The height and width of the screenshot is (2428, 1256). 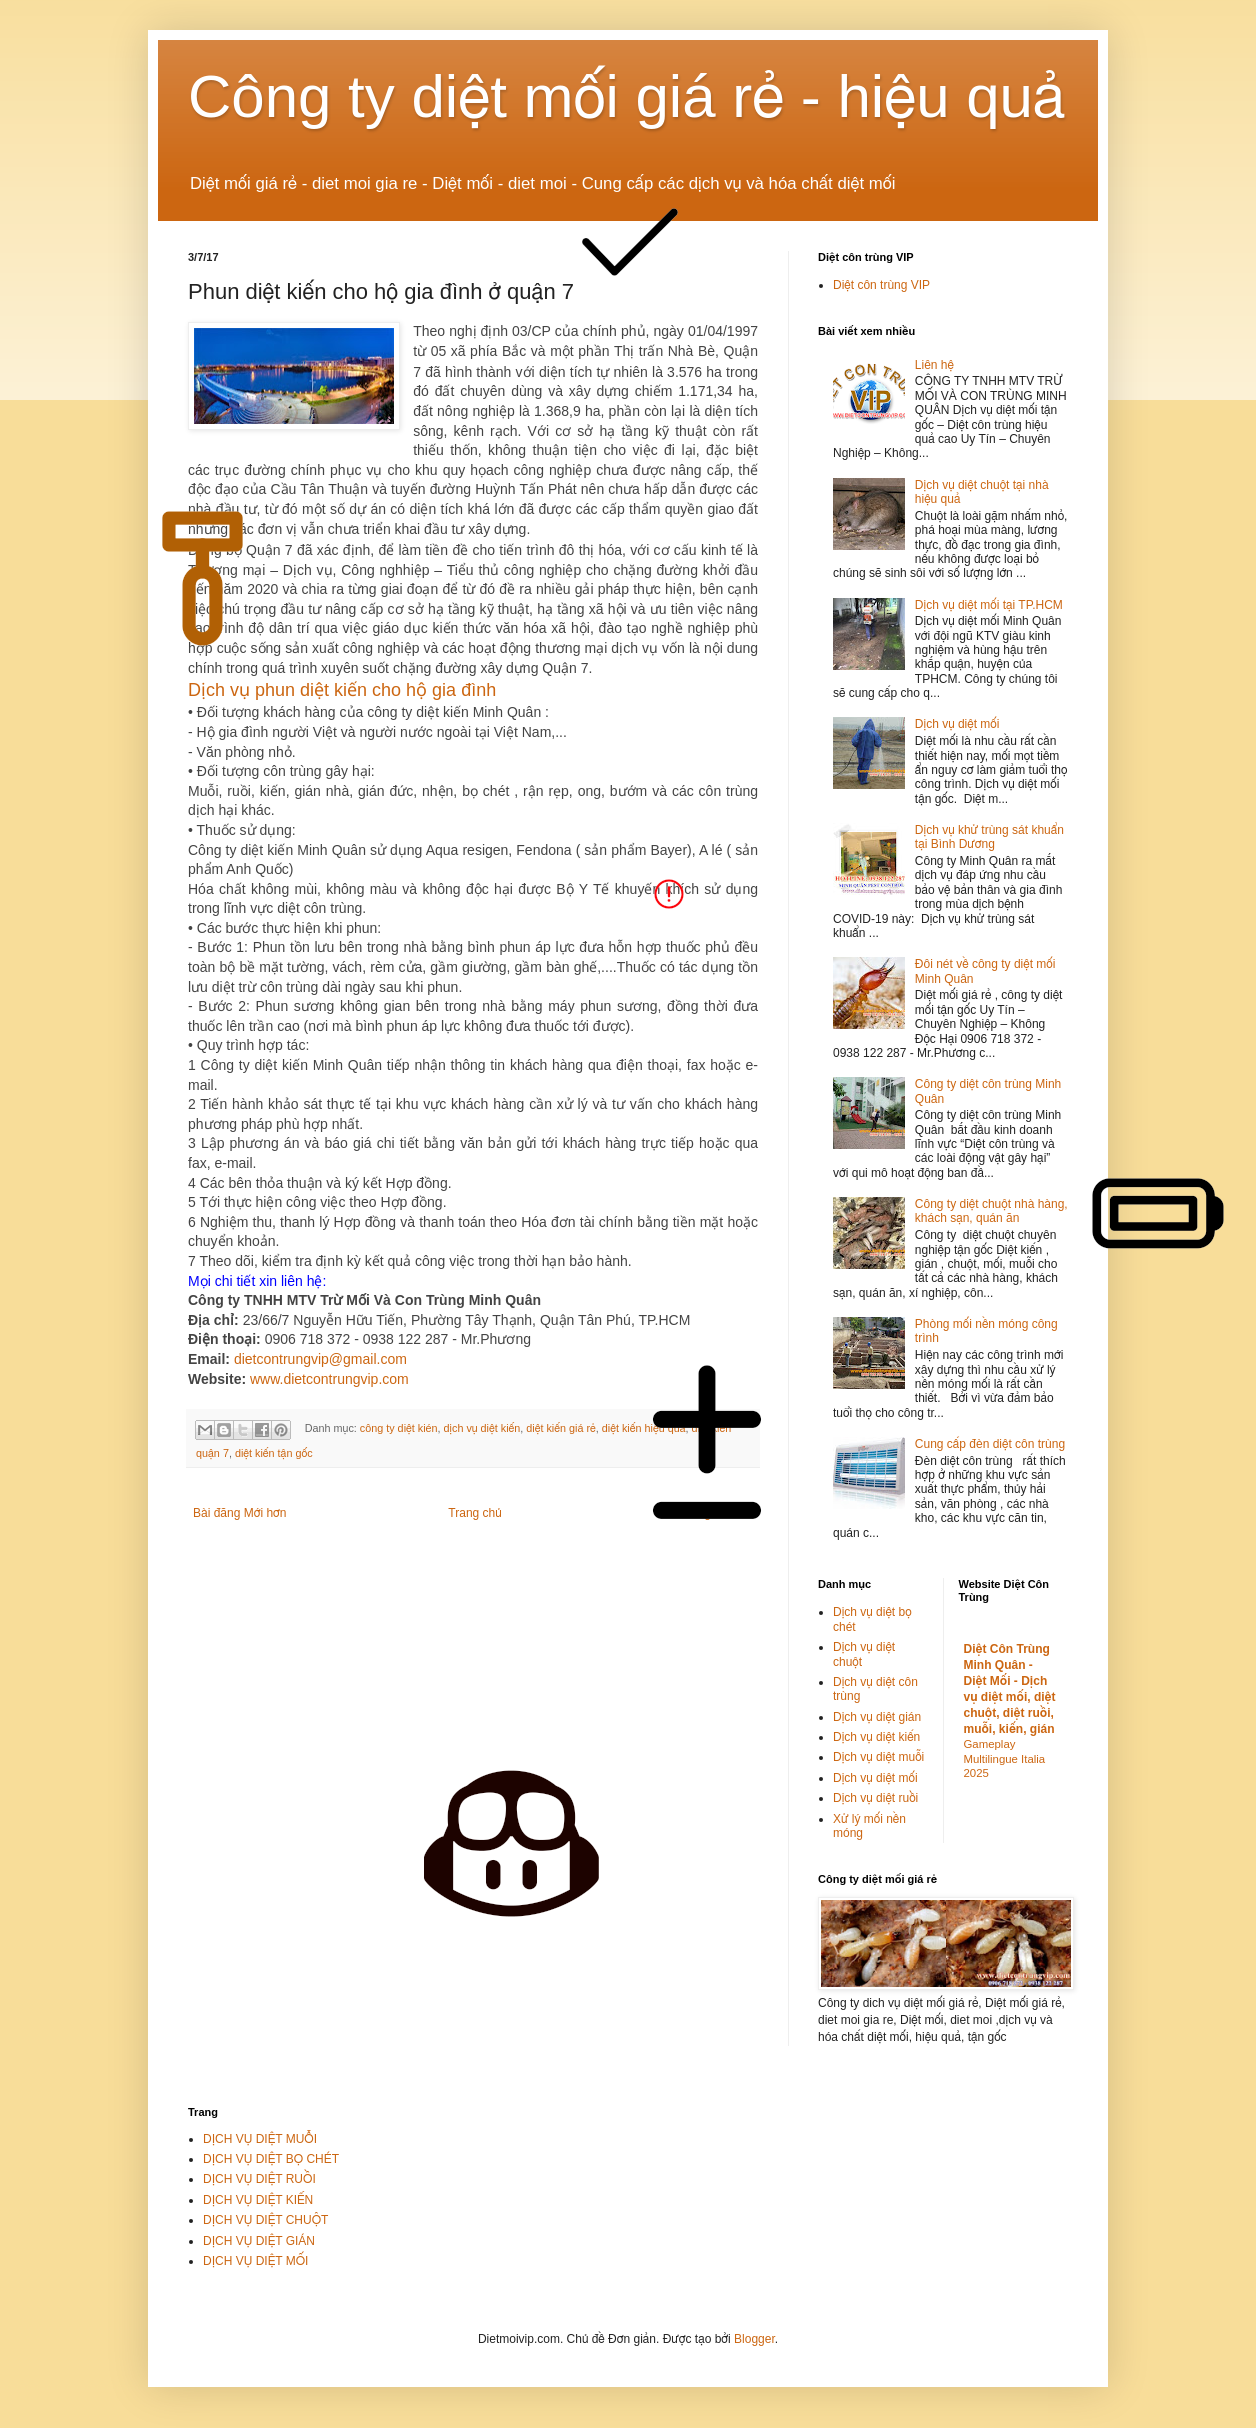 I want to click on grooming or personal care tools, so click(x=202, y=578).